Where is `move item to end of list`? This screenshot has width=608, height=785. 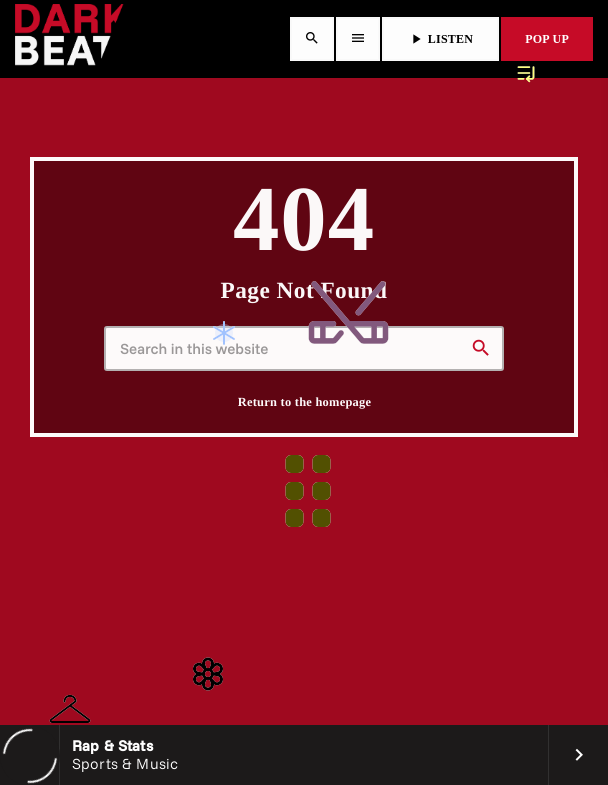
move item to end of list is located at coordinates (526, 73).